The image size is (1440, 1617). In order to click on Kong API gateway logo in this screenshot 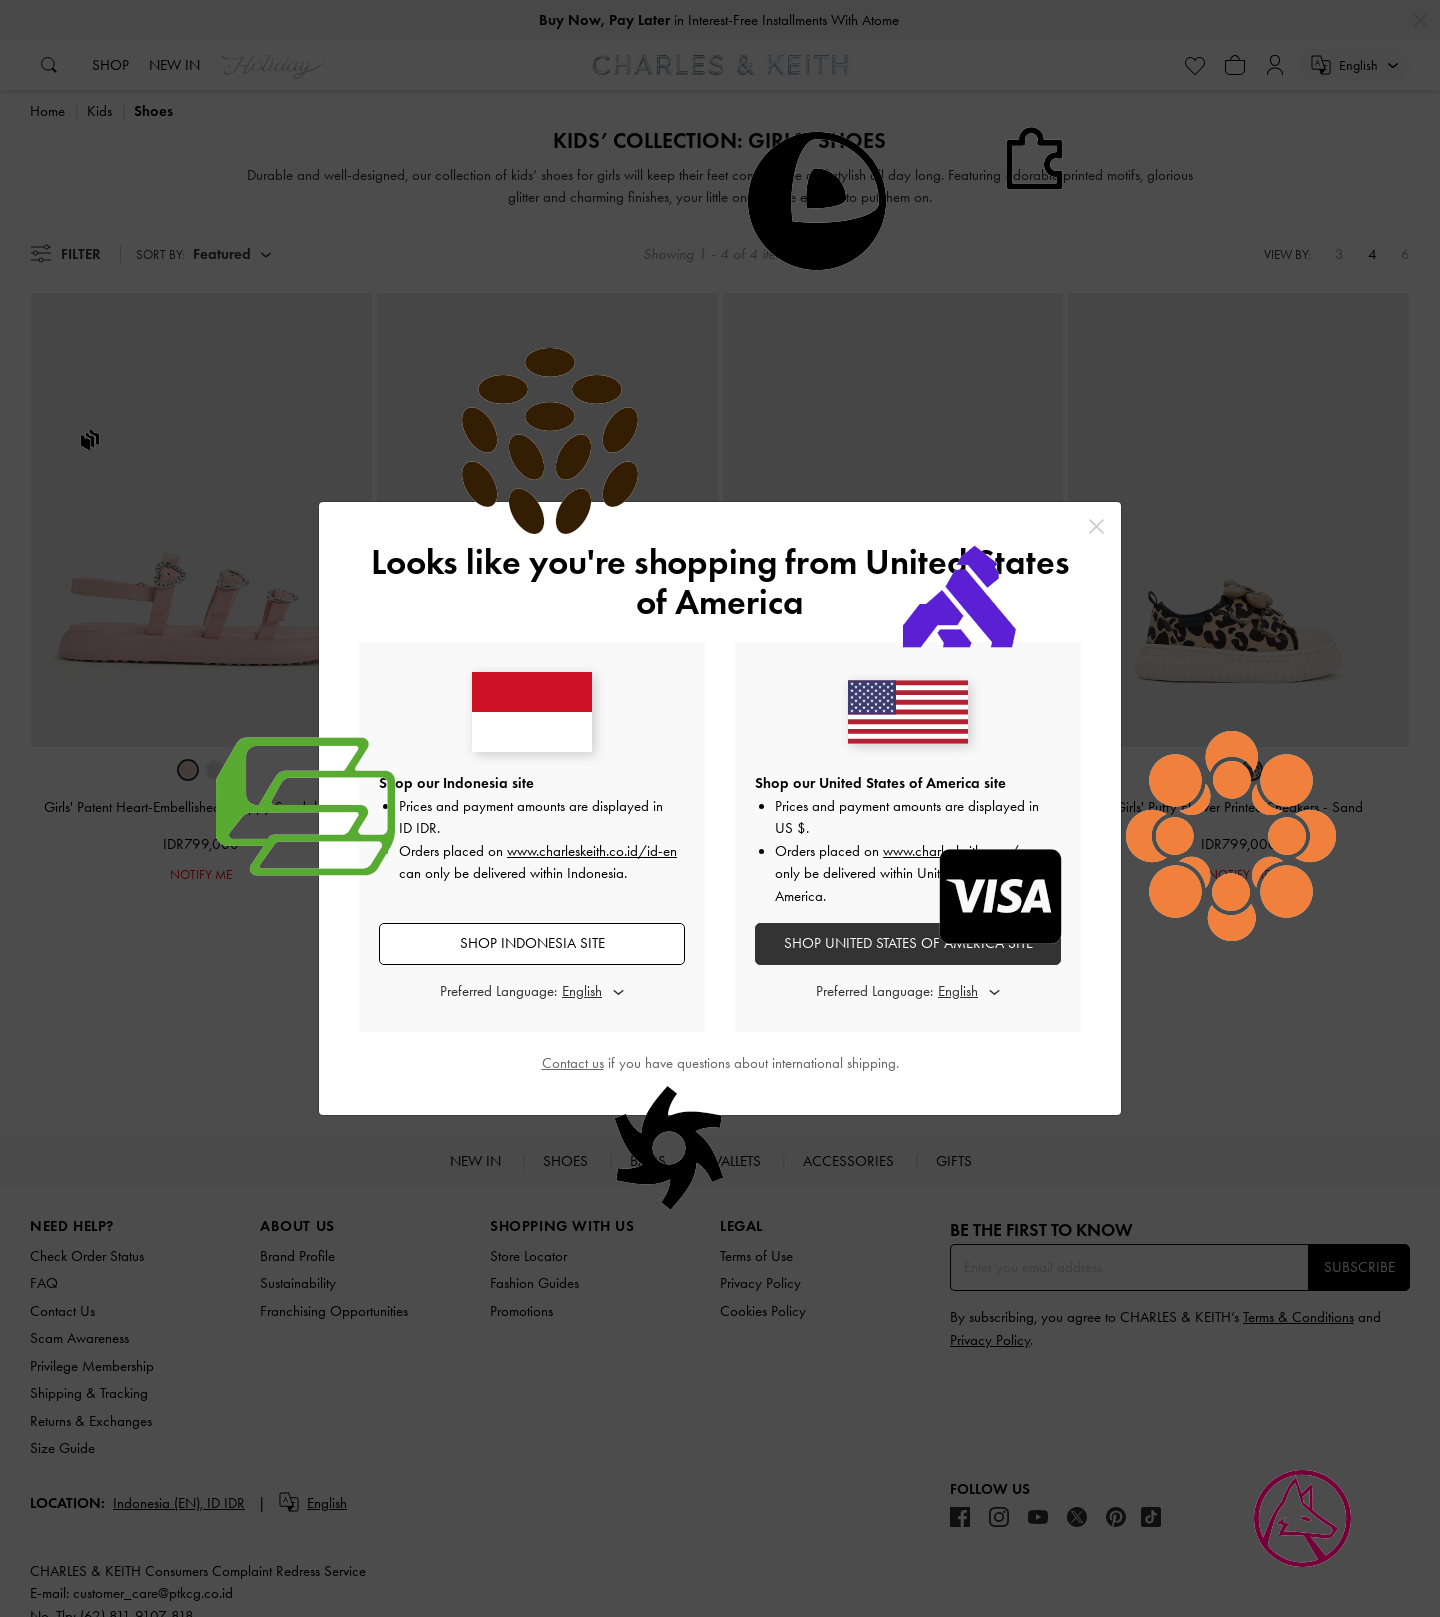, I will do `click(959, 596)`.